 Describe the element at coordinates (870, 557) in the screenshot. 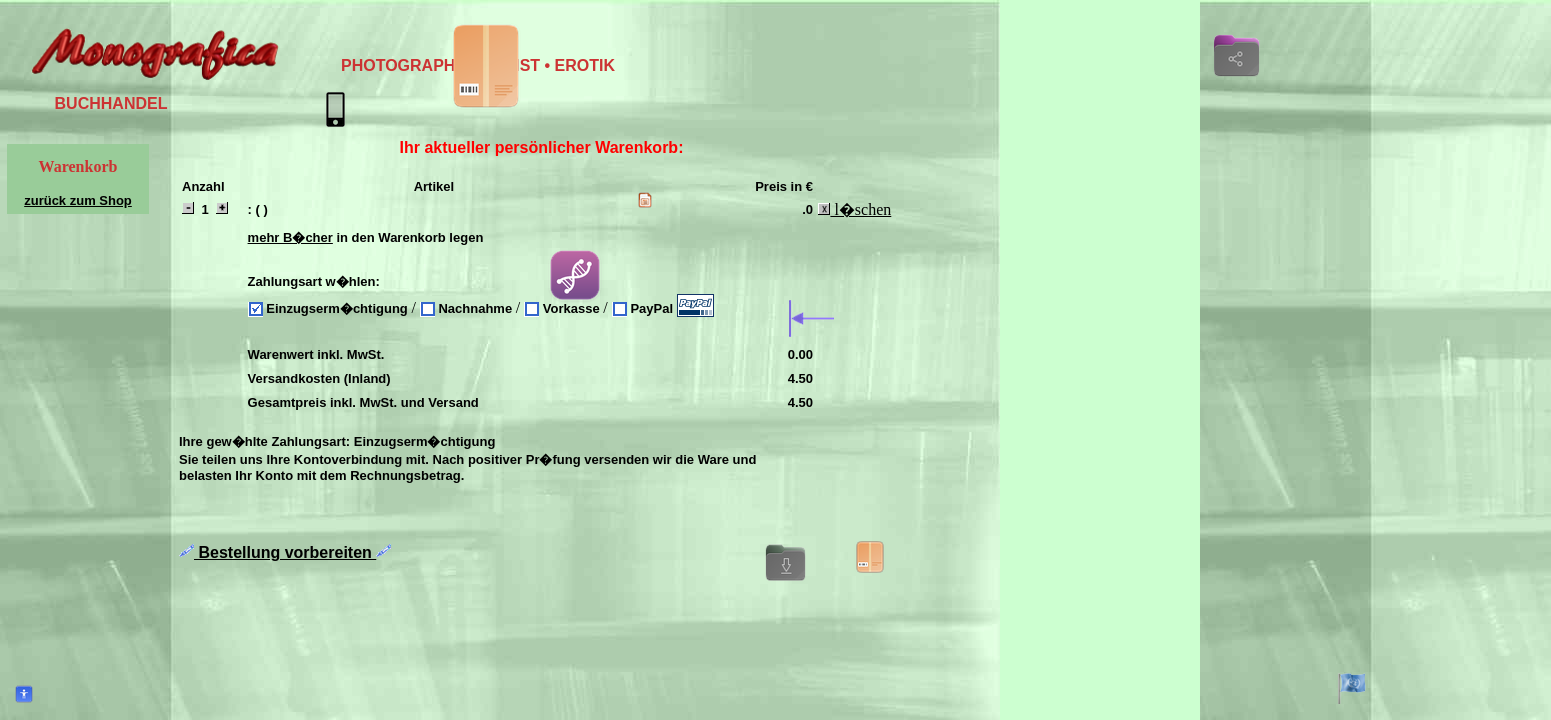

I see `a compressed archive or package file` at that location.